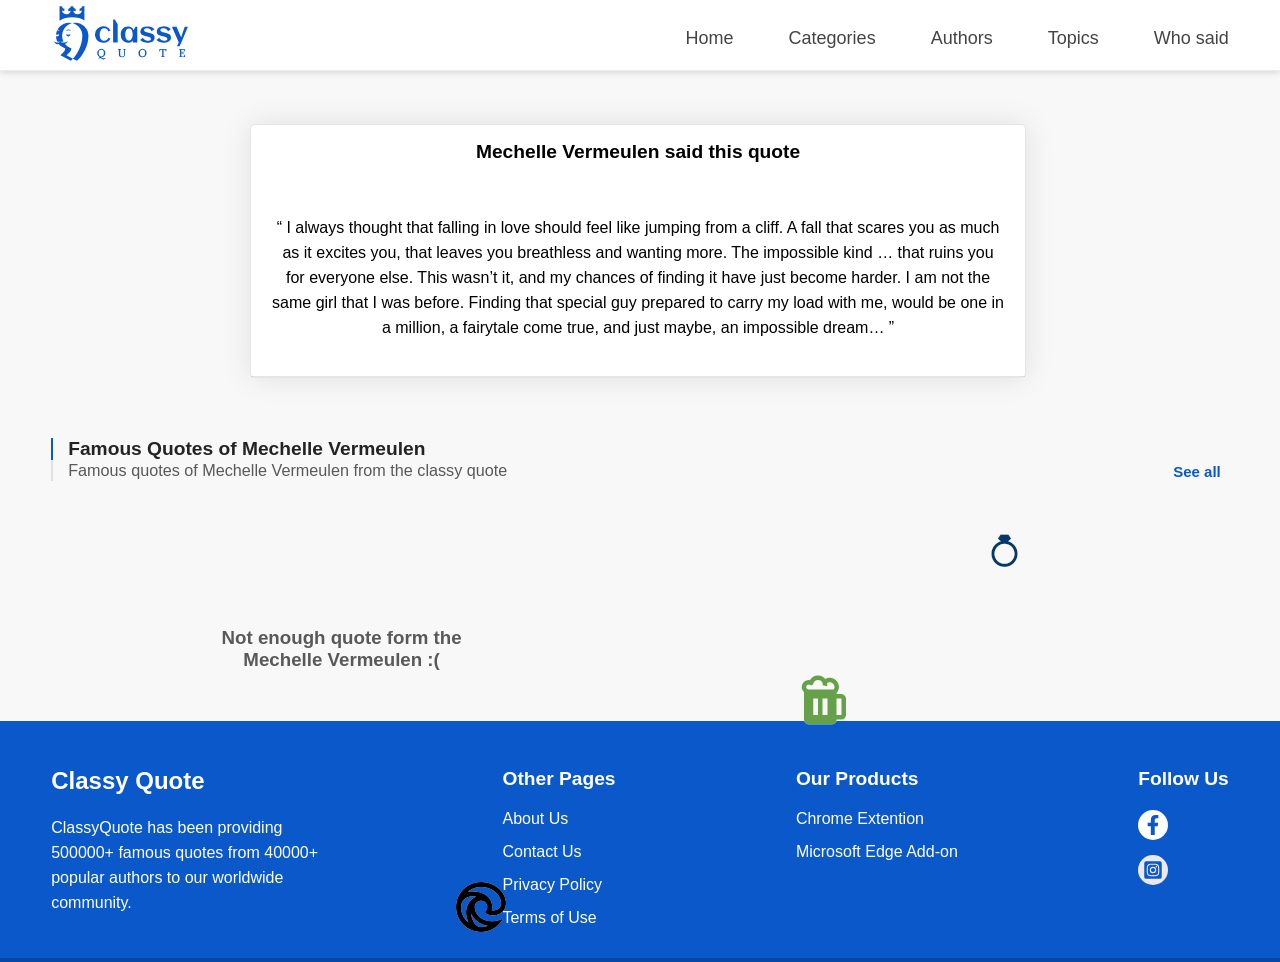 The height and width of the screenshot is (962, 1280). Describe the element at coordinates (1004, 551) in the screenshot. I see `access jewelry or accessories category` at that location.